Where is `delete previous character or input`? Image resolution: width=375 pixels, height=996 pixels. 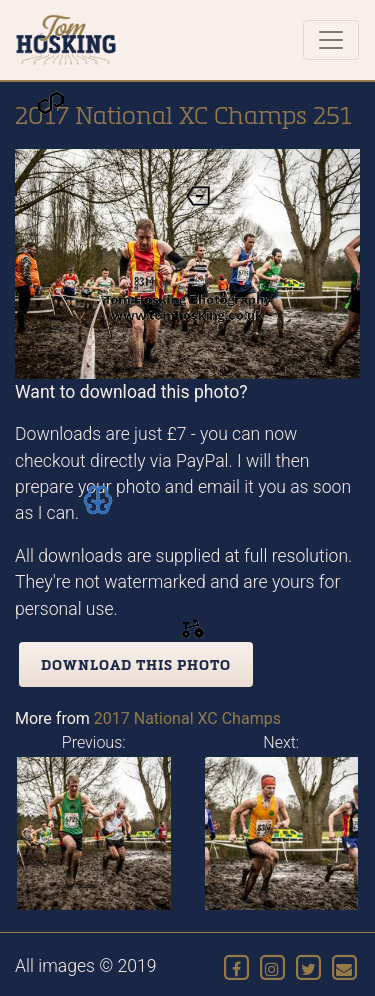
delete previous character or input is located at coordinates (199, 196).